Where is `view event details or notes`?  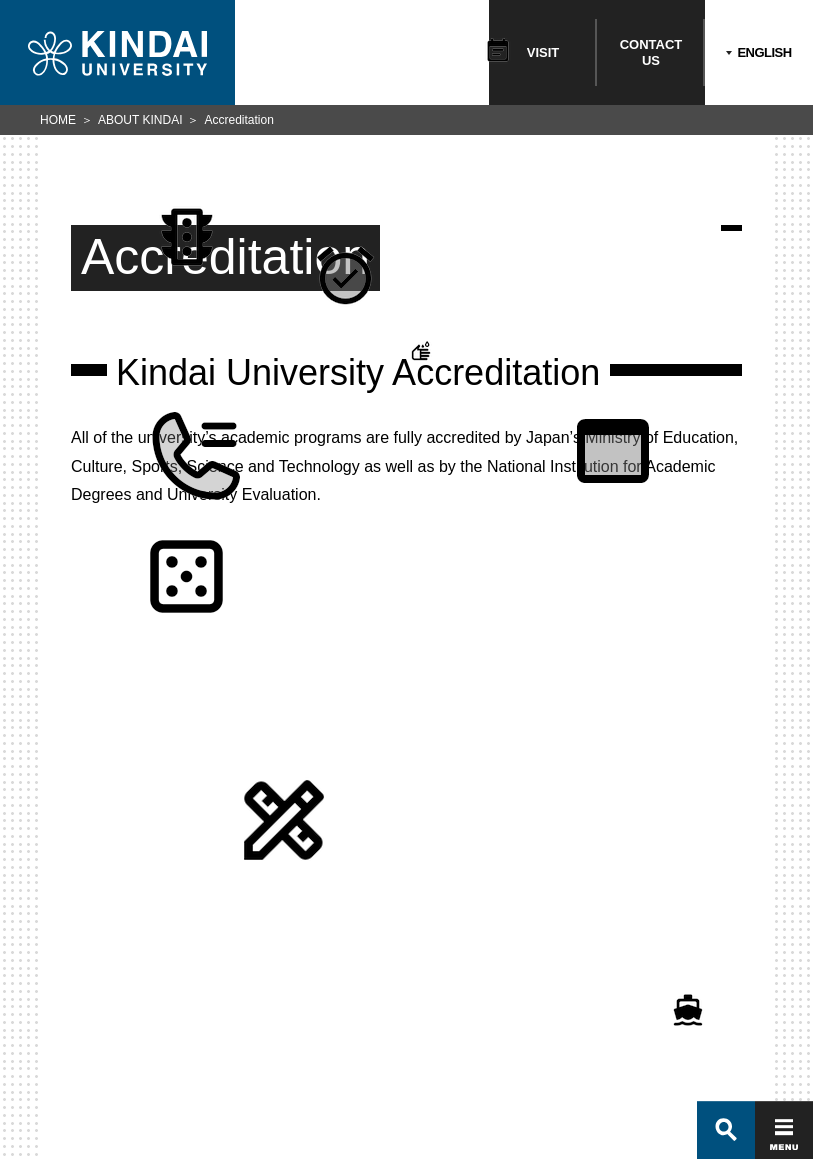
view event details or notes is located at coordinates (498, 51).